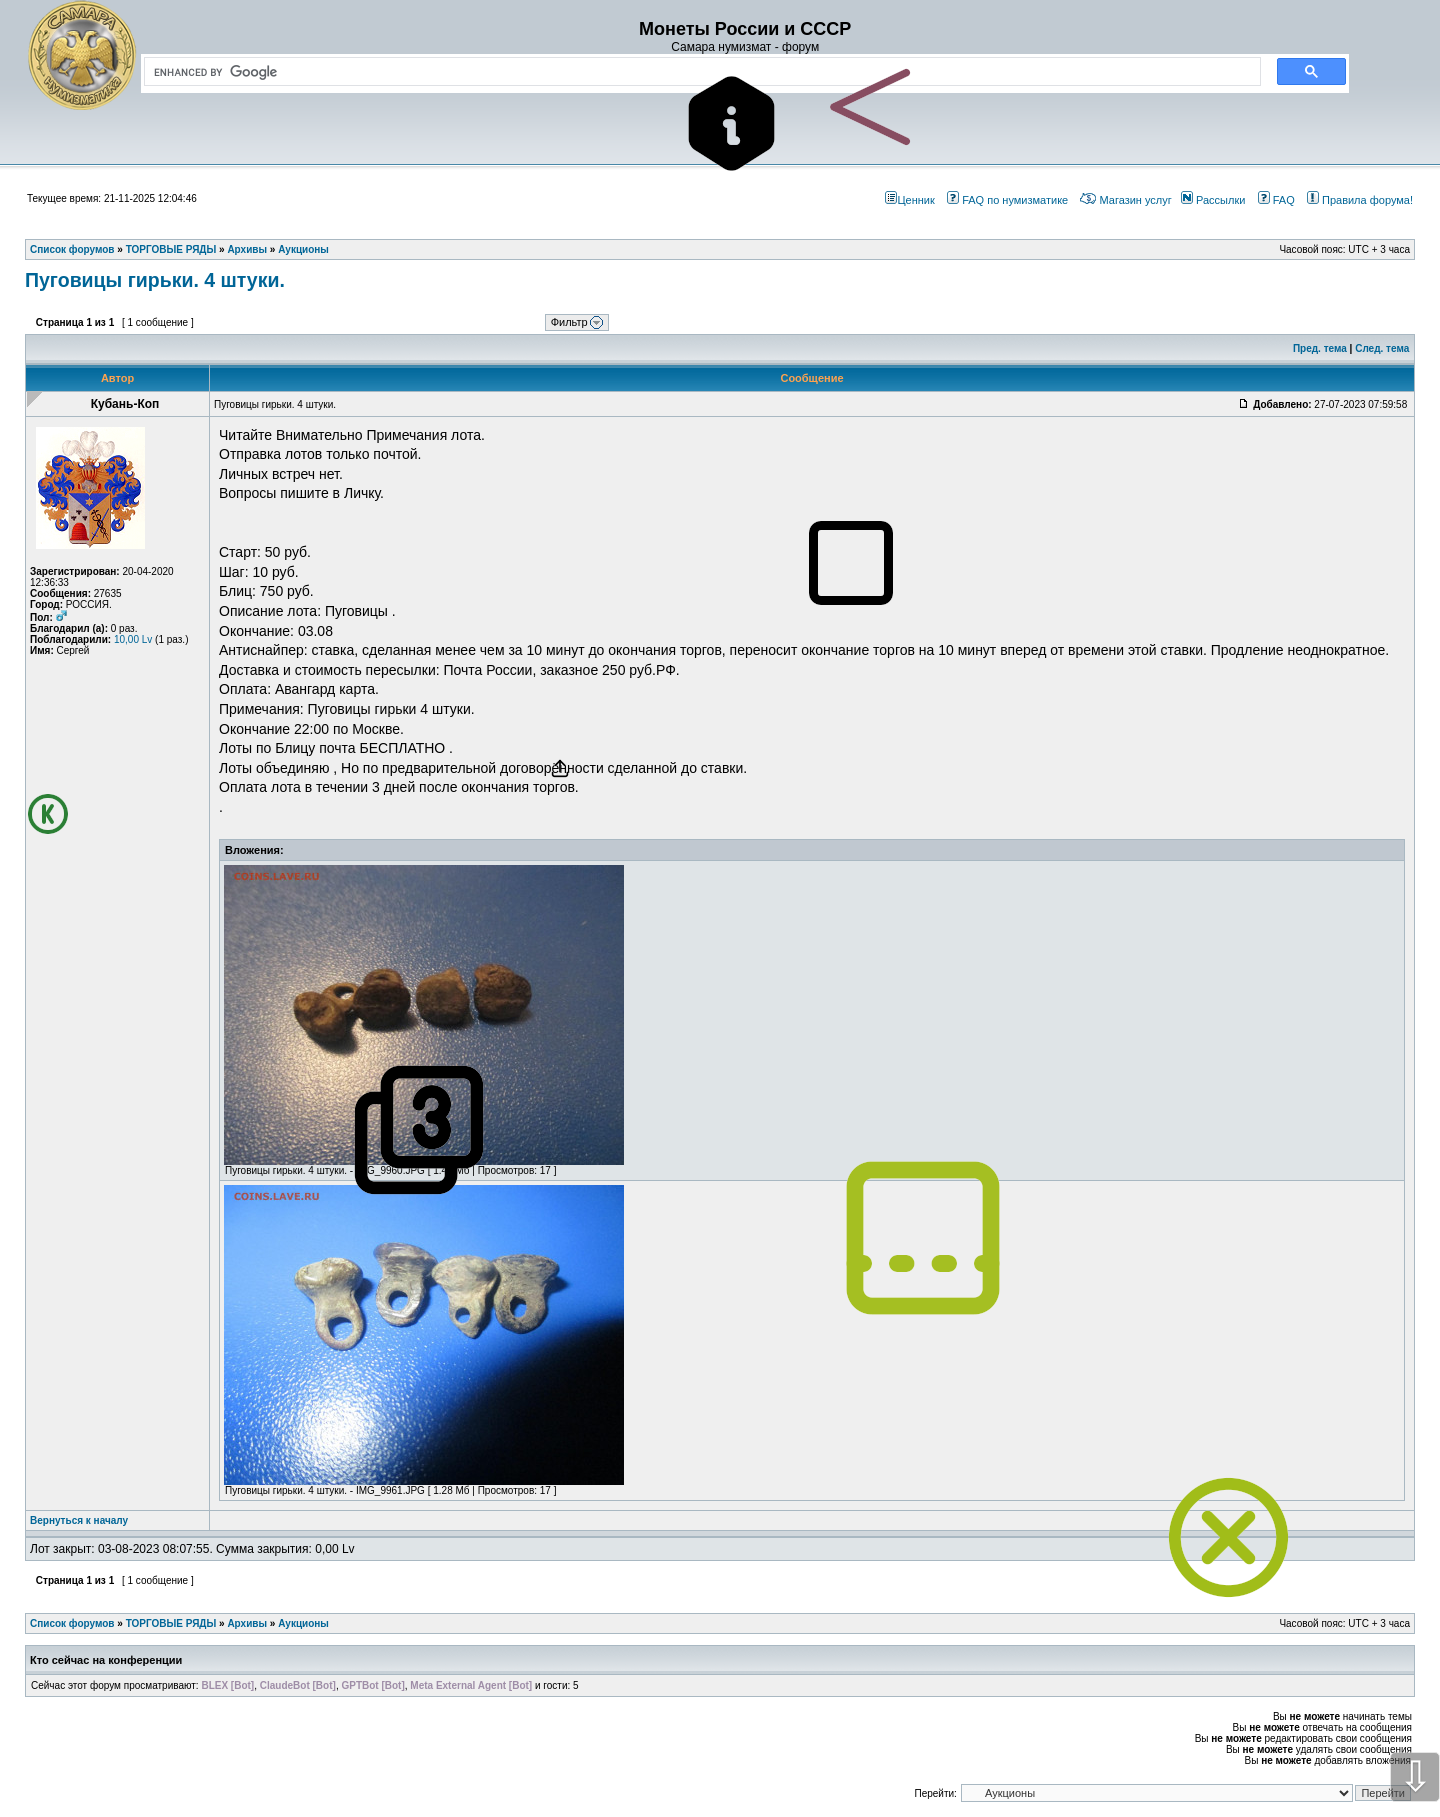  What do you see at coordinates (419, 1130) in the screenshot?
I see `view item 3 in a series or collection` at bounding box center [419, 1130].